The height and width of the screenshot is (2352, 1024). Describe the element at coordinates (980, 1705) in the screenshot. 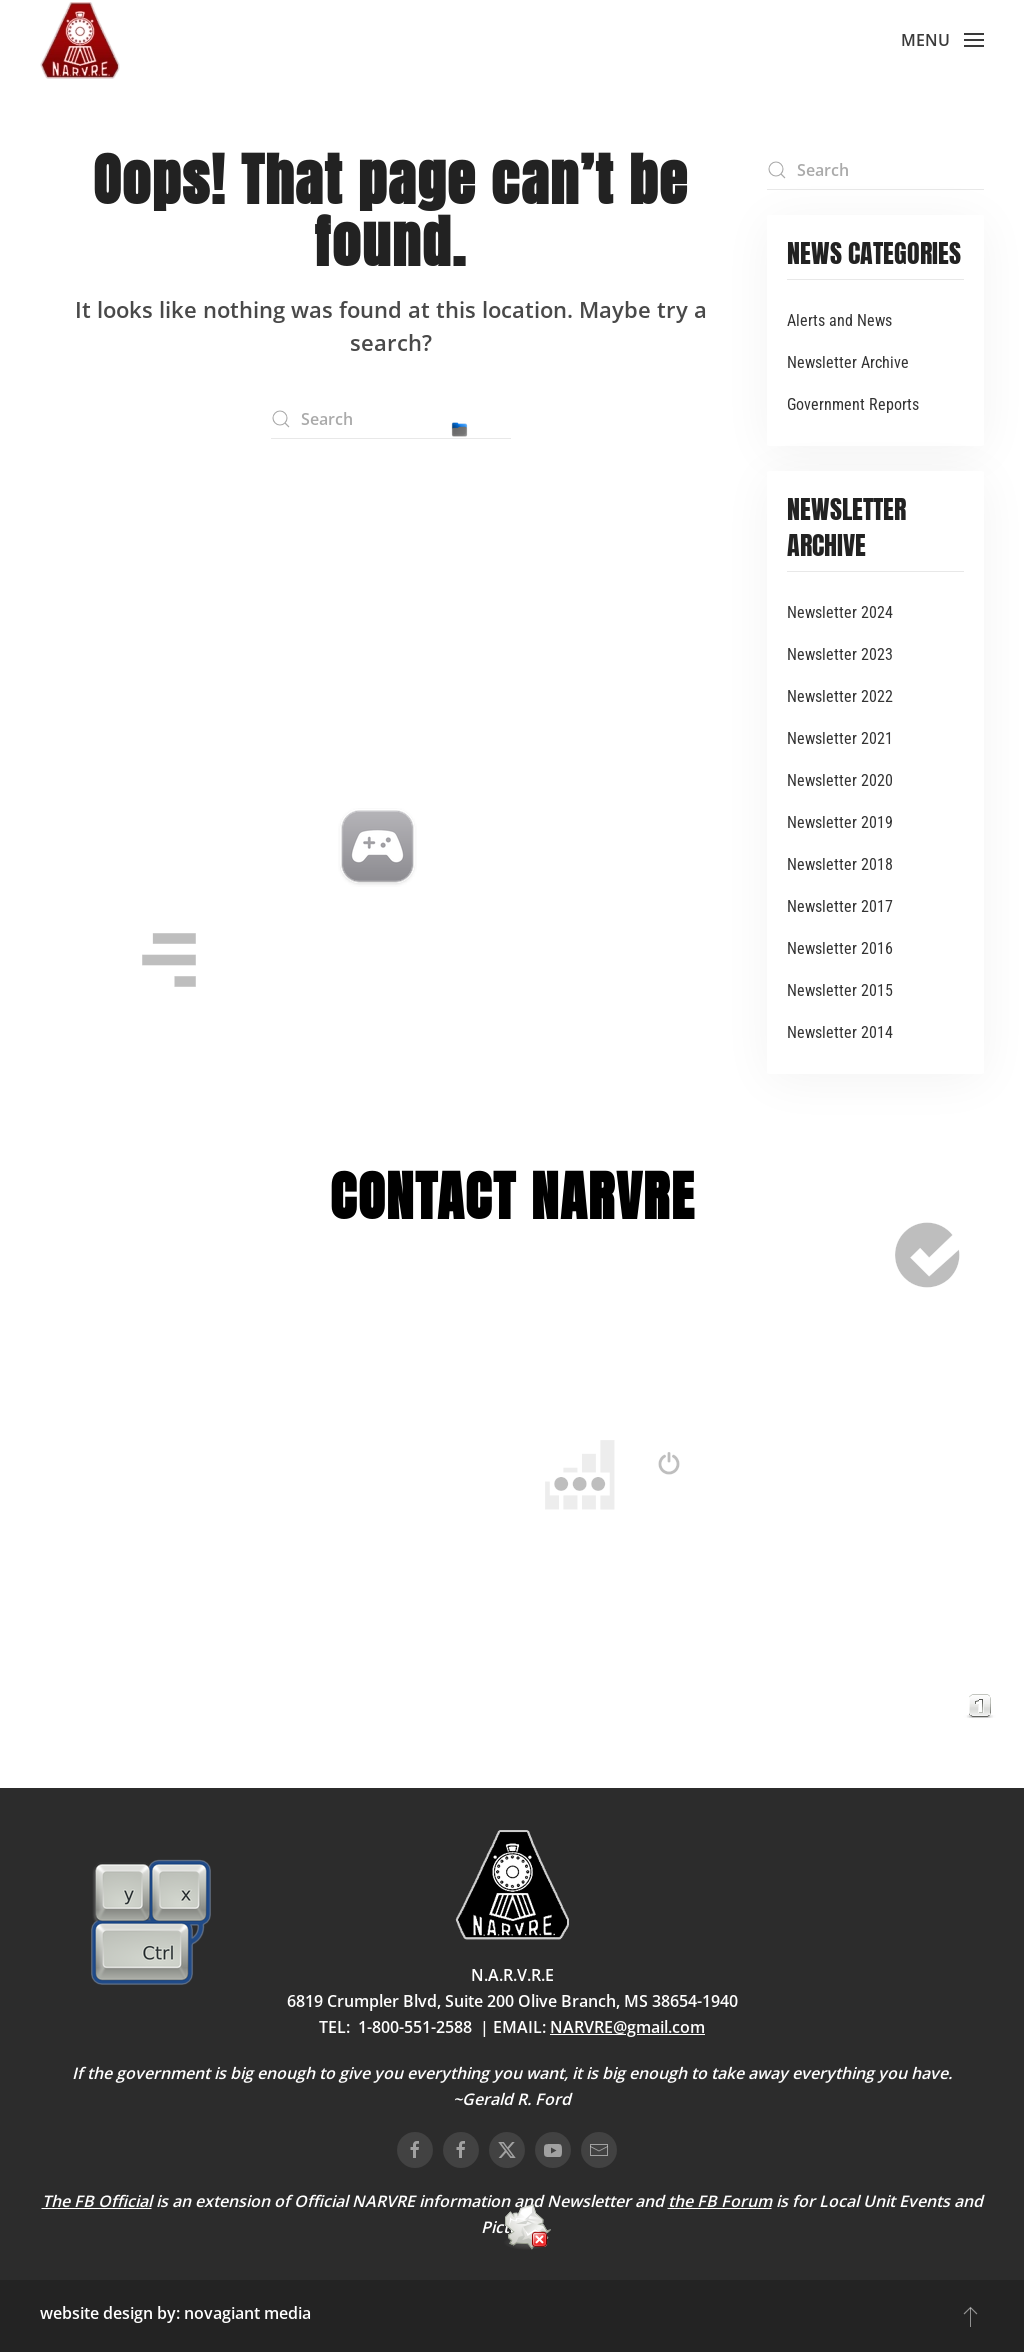

I see `reset zoom to 100% or original size` at that location.